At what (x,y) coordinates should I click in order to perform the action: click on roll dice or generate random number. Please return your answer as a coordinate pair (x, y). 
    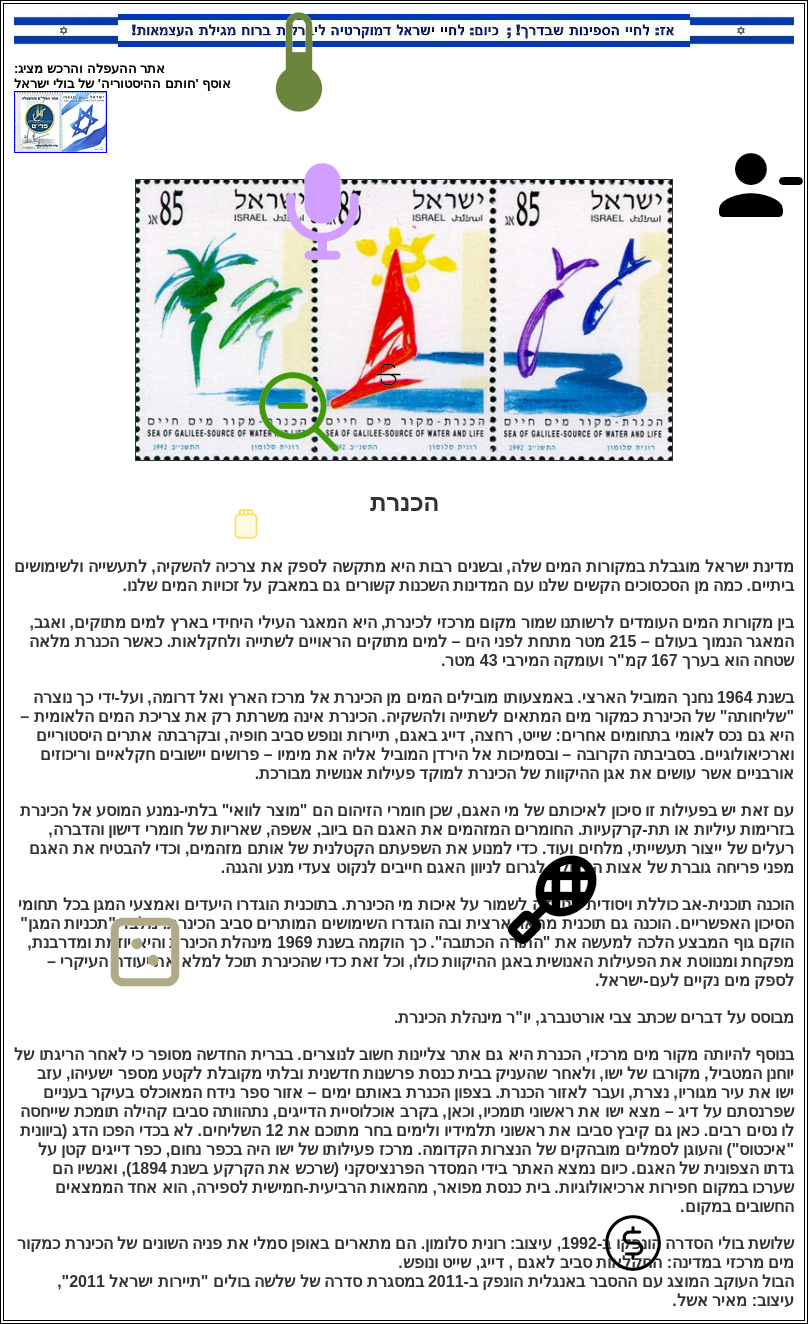
    Looking at the image, I should click on (145, 952).